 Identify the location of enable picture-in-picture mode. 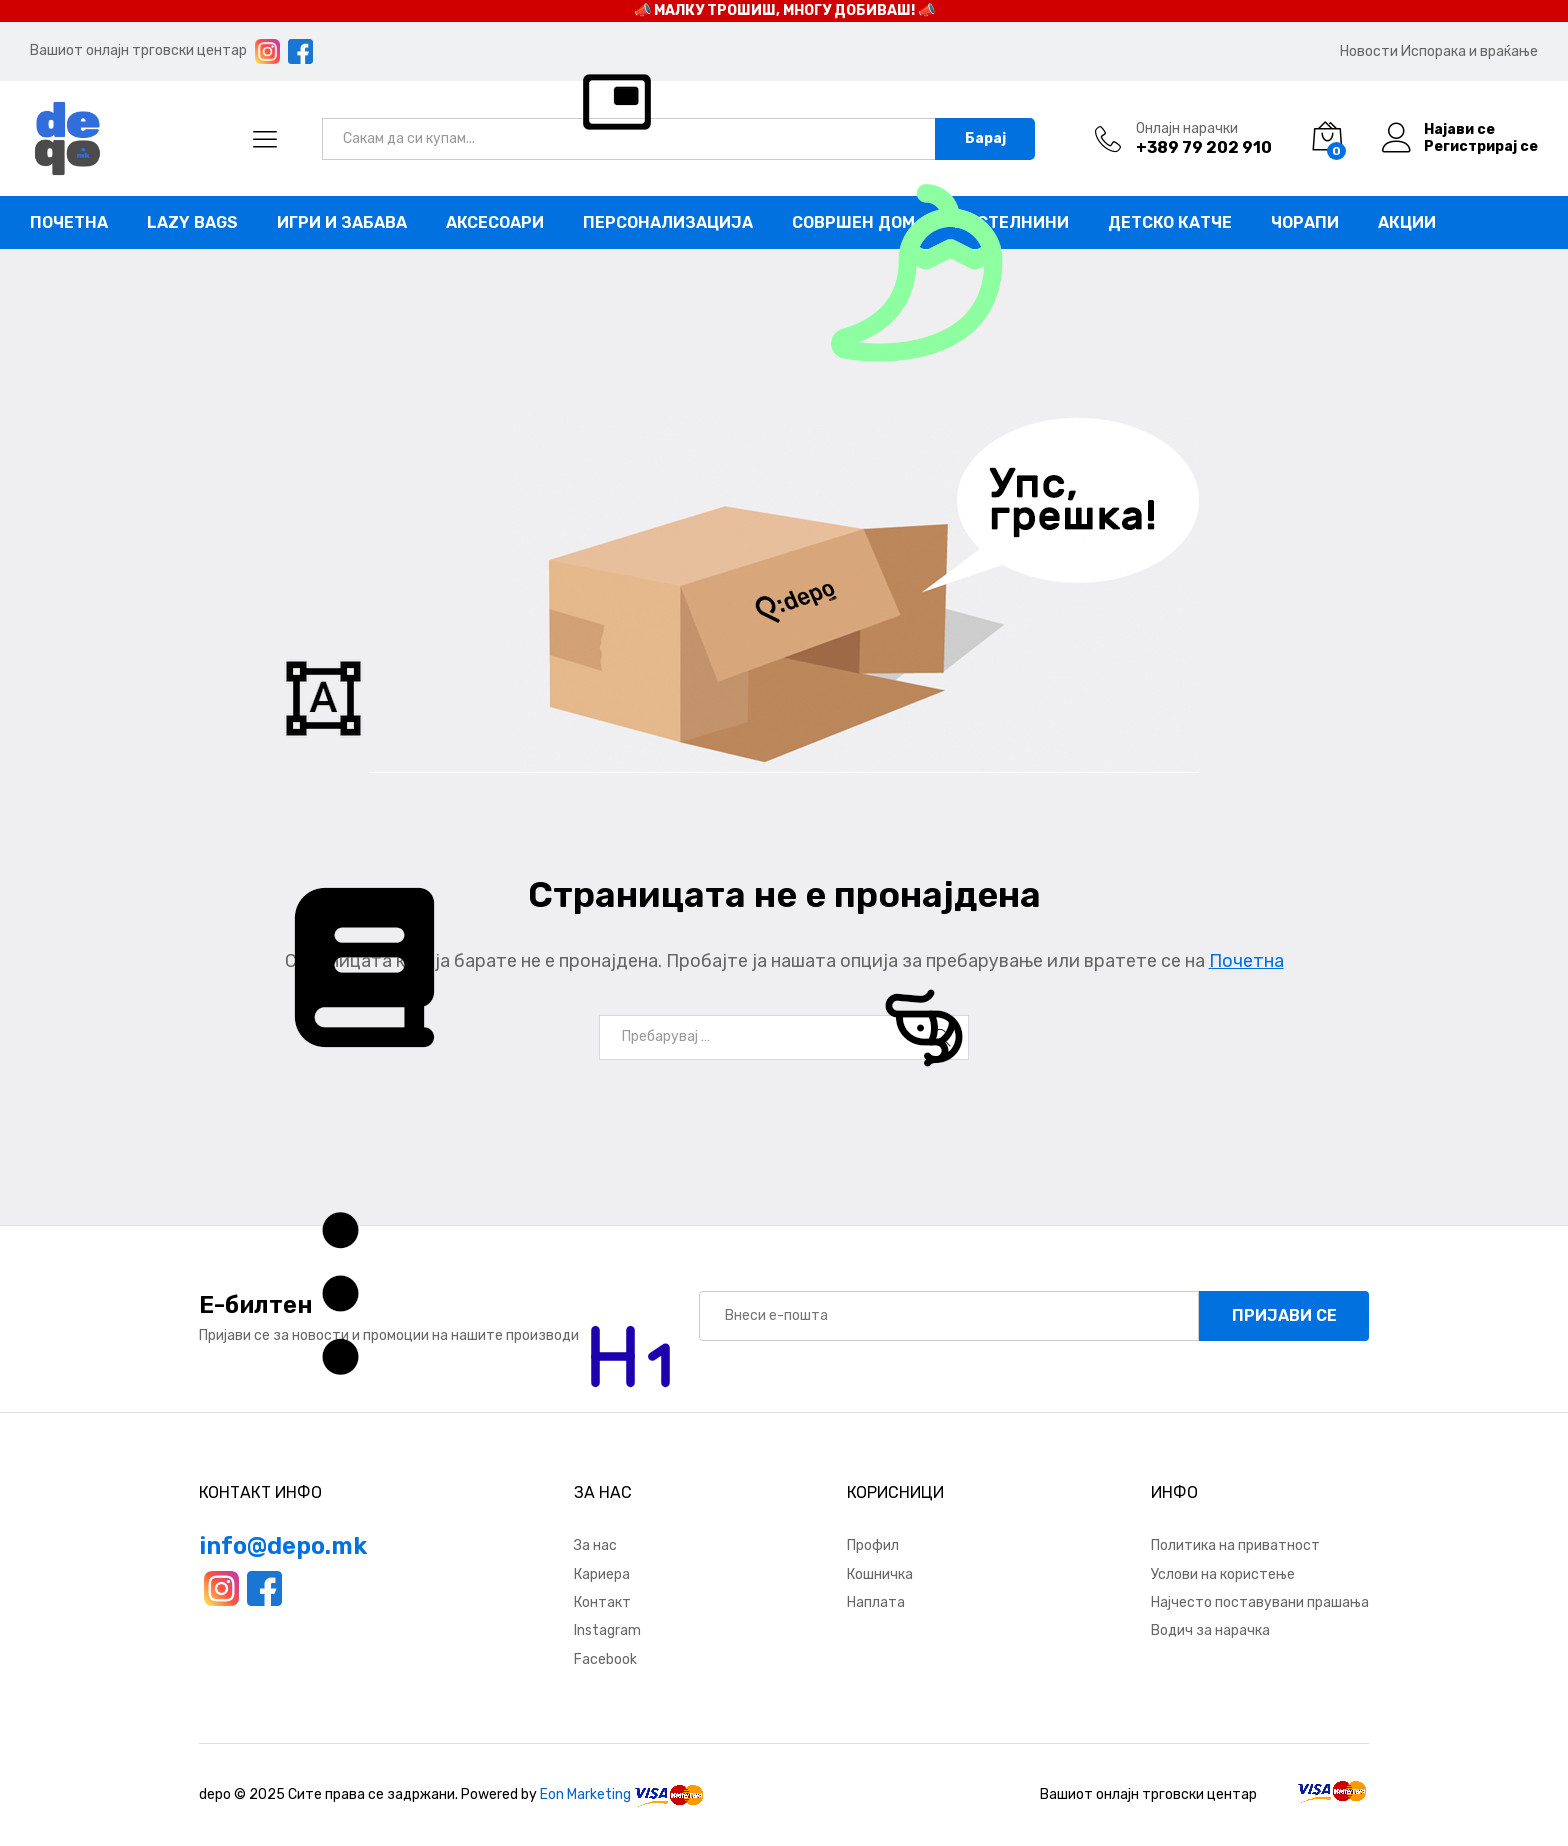
(617, 102).